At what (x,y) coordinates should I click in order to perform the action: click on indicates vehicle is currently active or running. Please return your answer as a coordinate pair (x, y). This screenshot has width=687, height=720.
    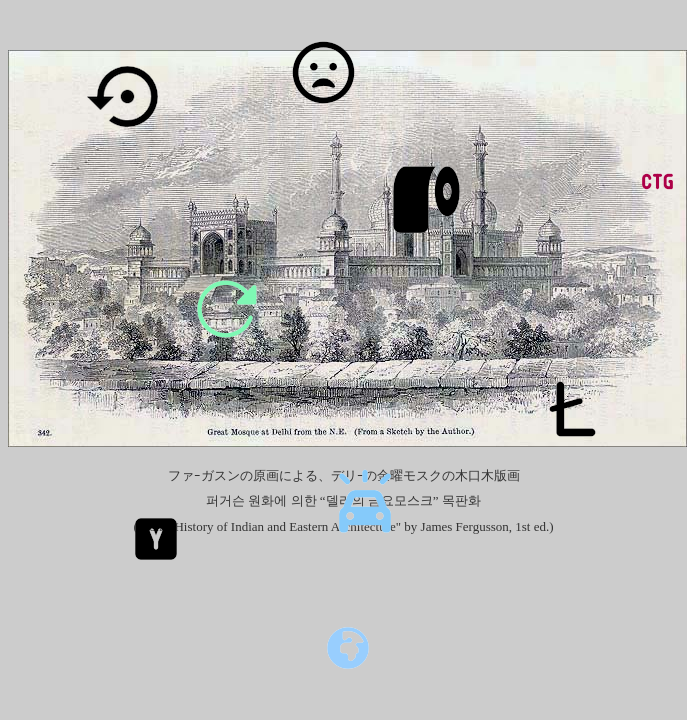
    Looking at the image, I should click on (365, 503).